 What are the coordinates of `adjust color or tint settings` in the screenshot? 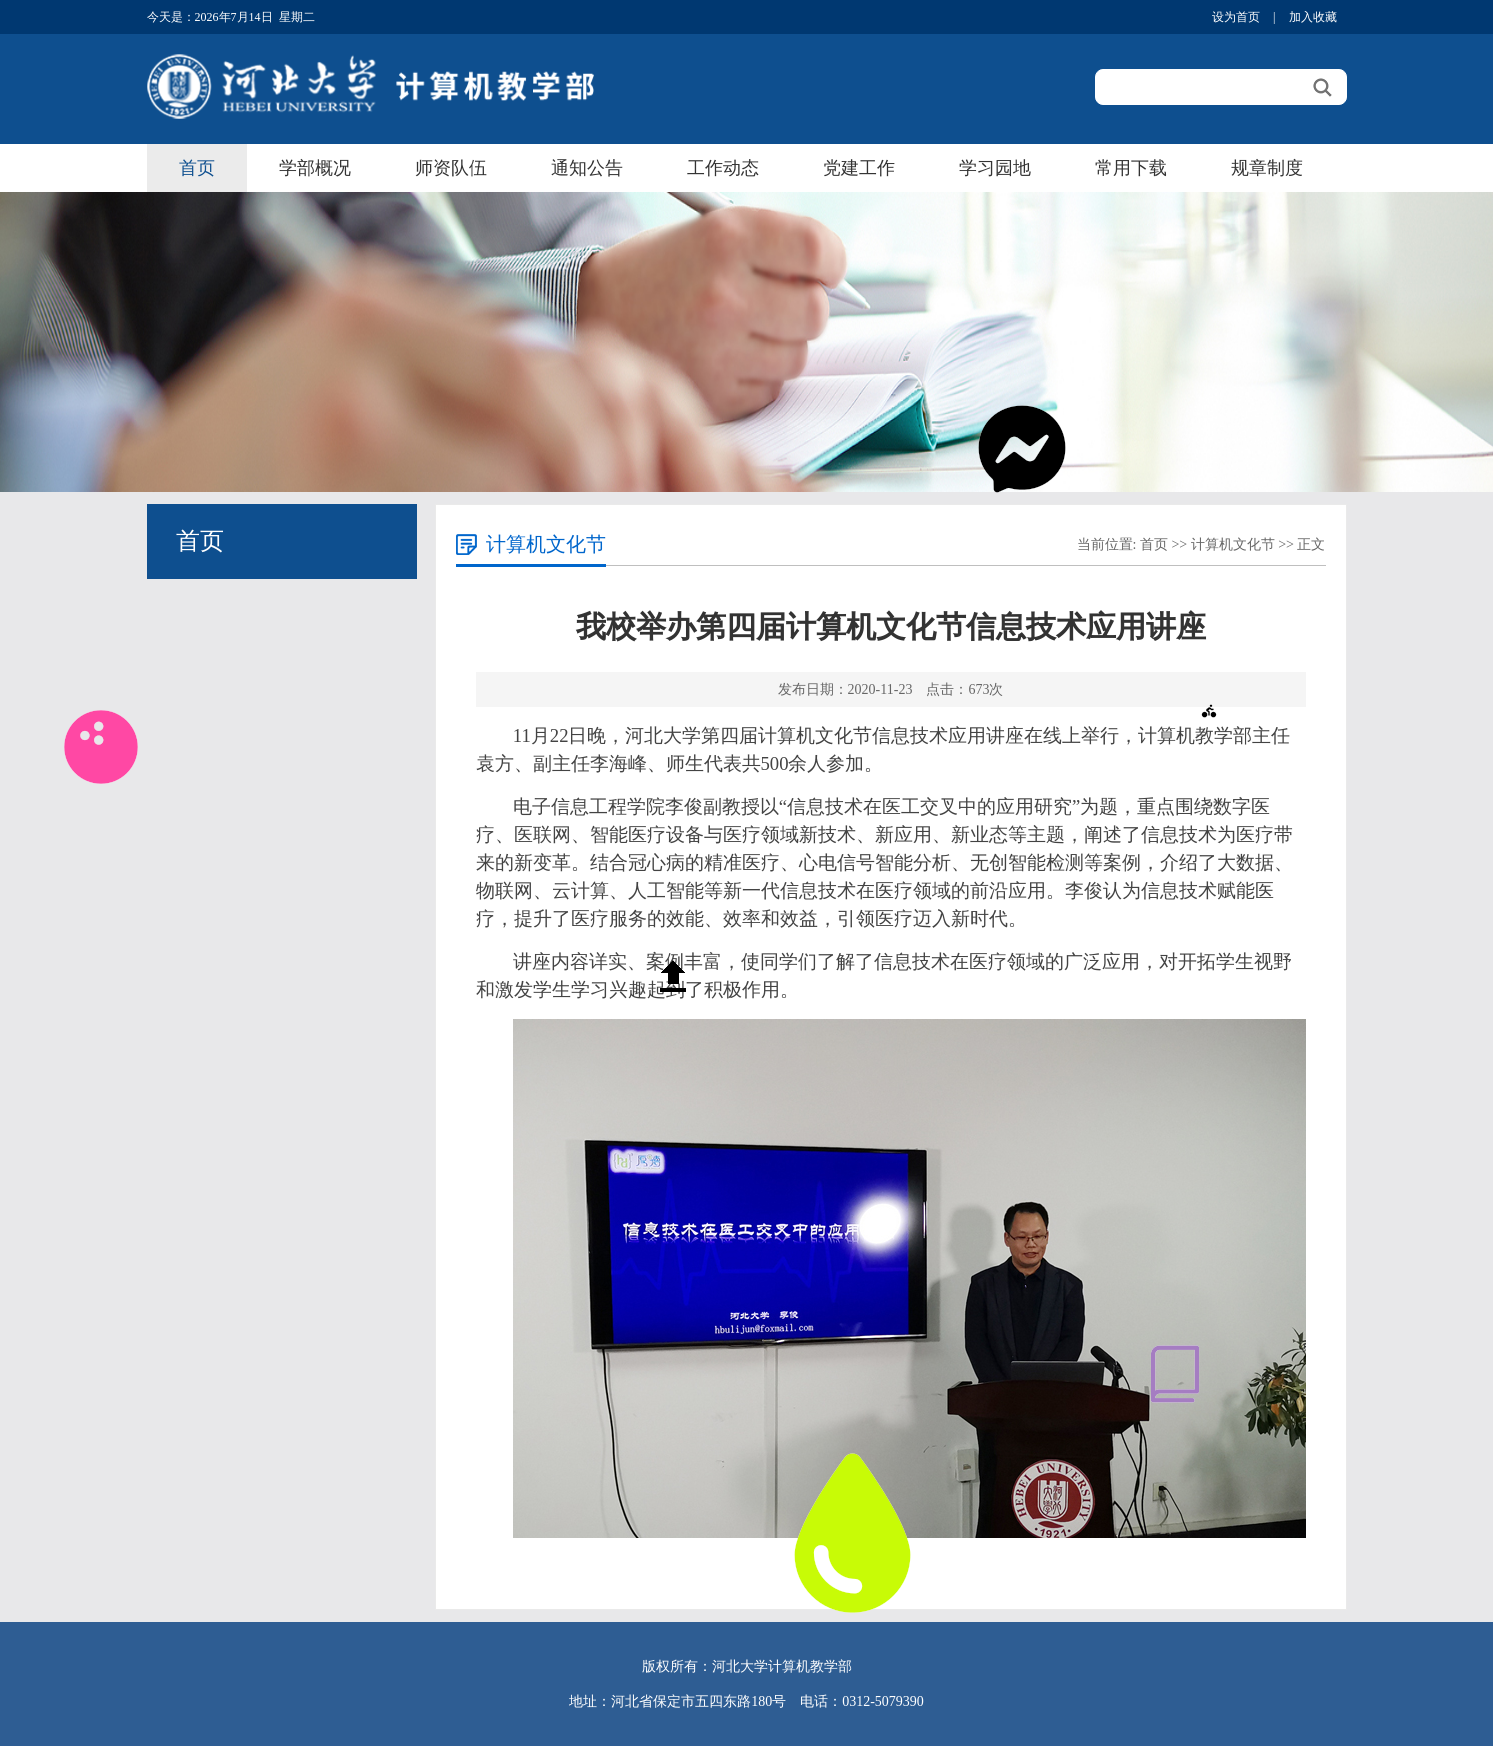 It's located at (852, 1535).